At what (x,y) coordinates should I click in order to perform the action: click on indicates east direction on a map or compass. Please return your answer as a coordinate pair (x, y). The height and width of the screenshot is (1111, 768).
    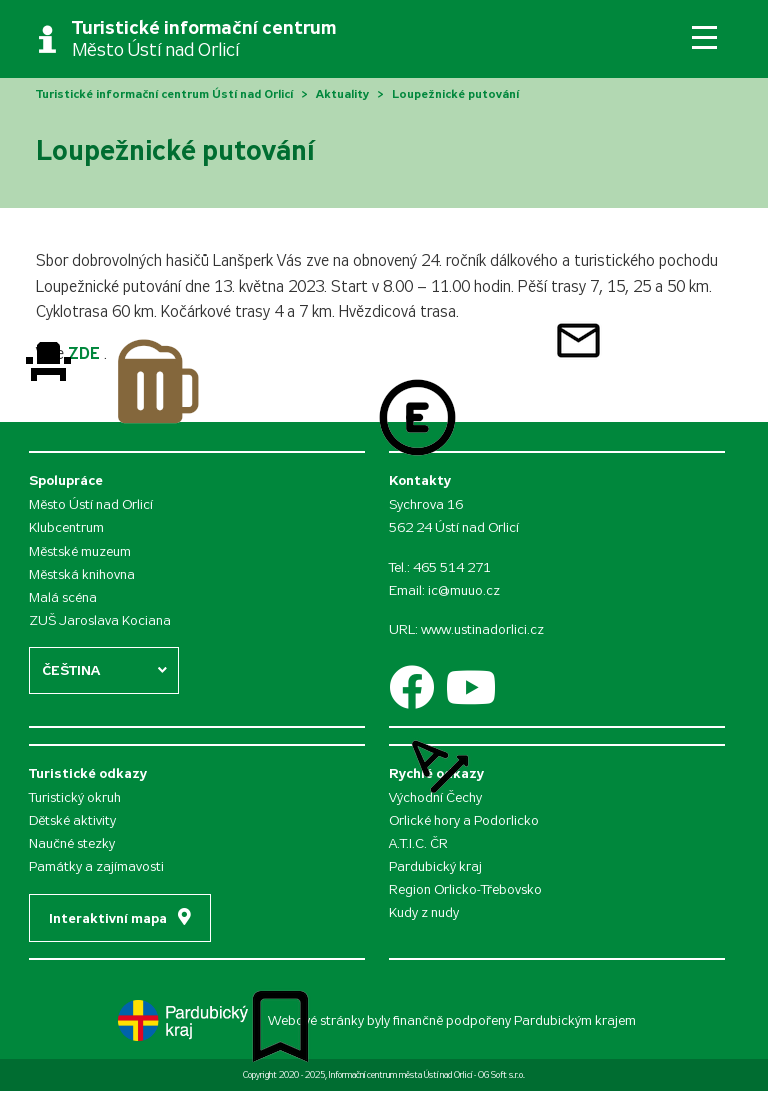
    Looking at the image, I should click on (417, 417).